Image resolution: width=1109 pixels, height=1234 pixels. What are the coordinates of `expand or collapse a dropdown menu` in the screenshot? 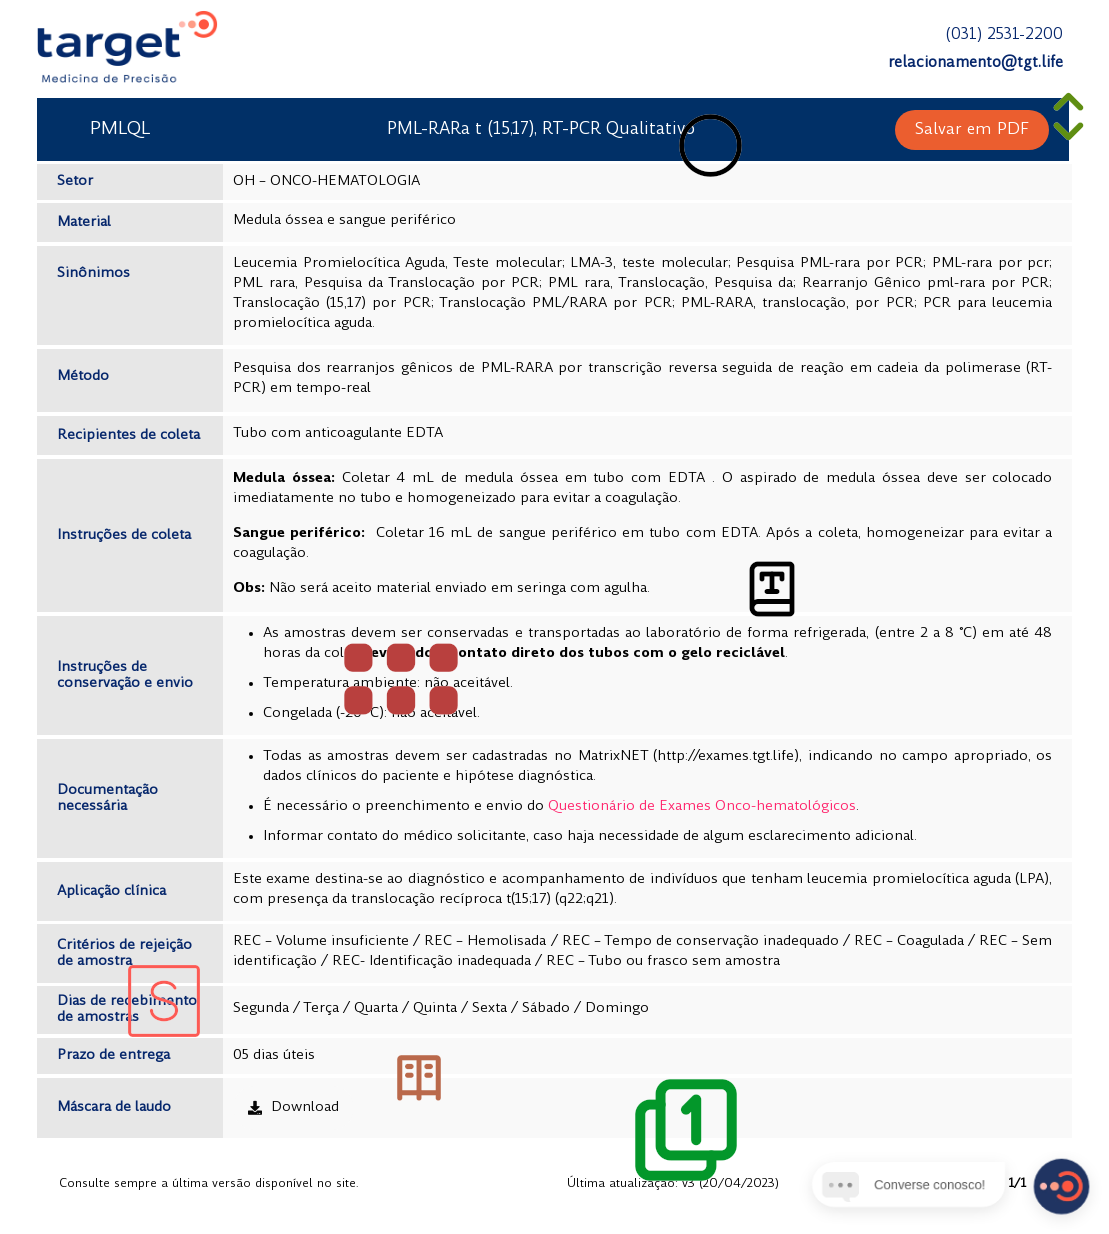 It's located at (1068, 116).